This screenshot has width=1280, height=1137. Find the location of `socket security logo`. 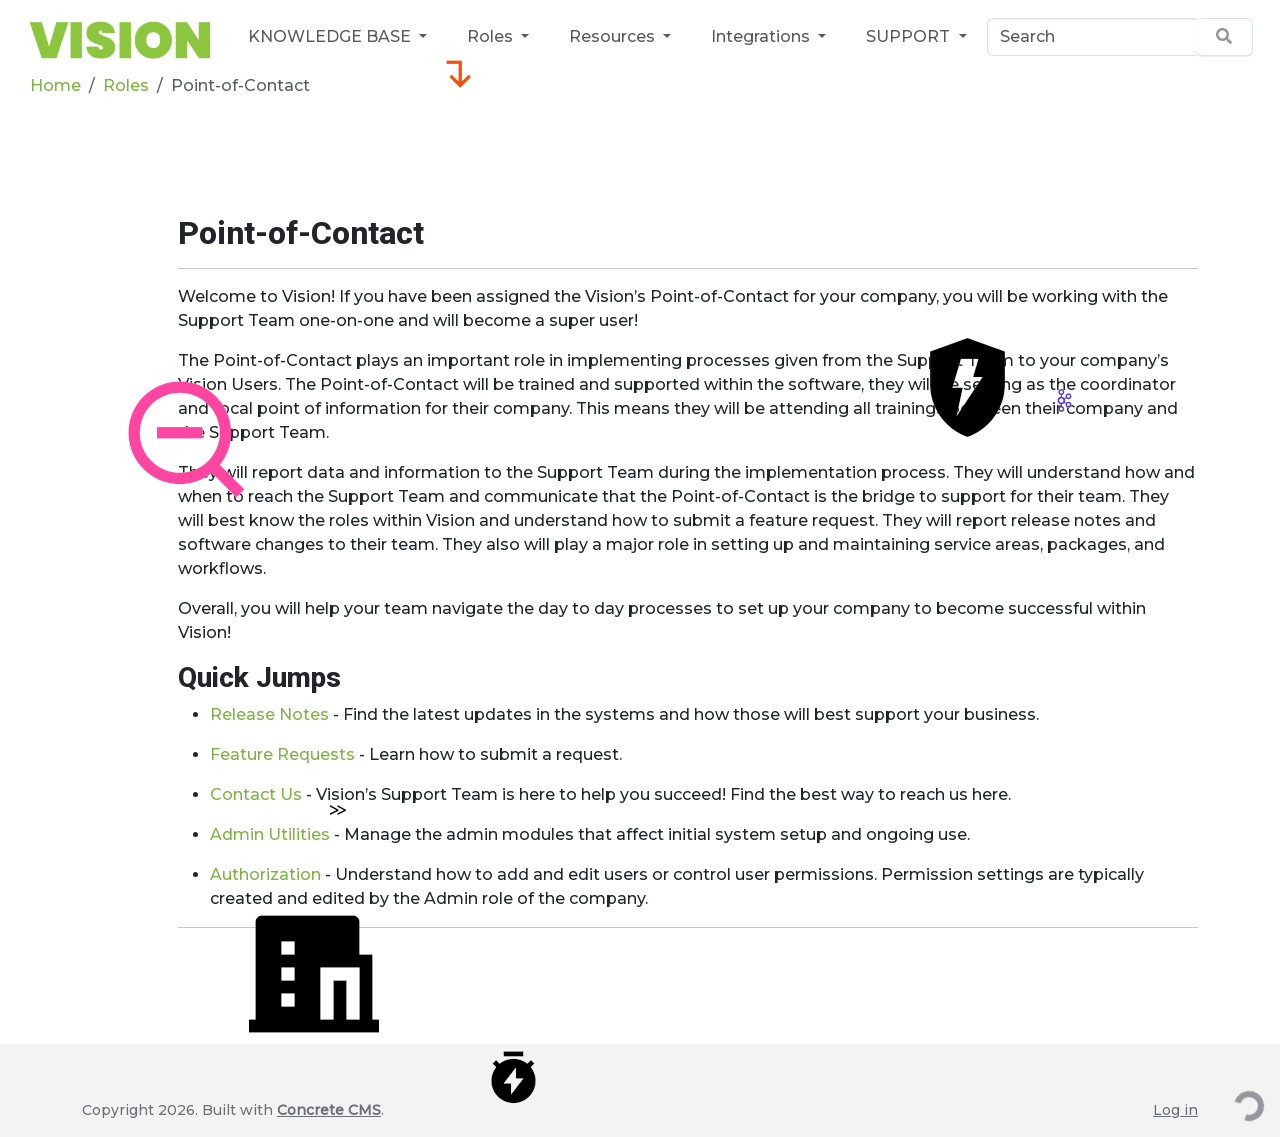

socket security logo is located at coordinates (967, 387).